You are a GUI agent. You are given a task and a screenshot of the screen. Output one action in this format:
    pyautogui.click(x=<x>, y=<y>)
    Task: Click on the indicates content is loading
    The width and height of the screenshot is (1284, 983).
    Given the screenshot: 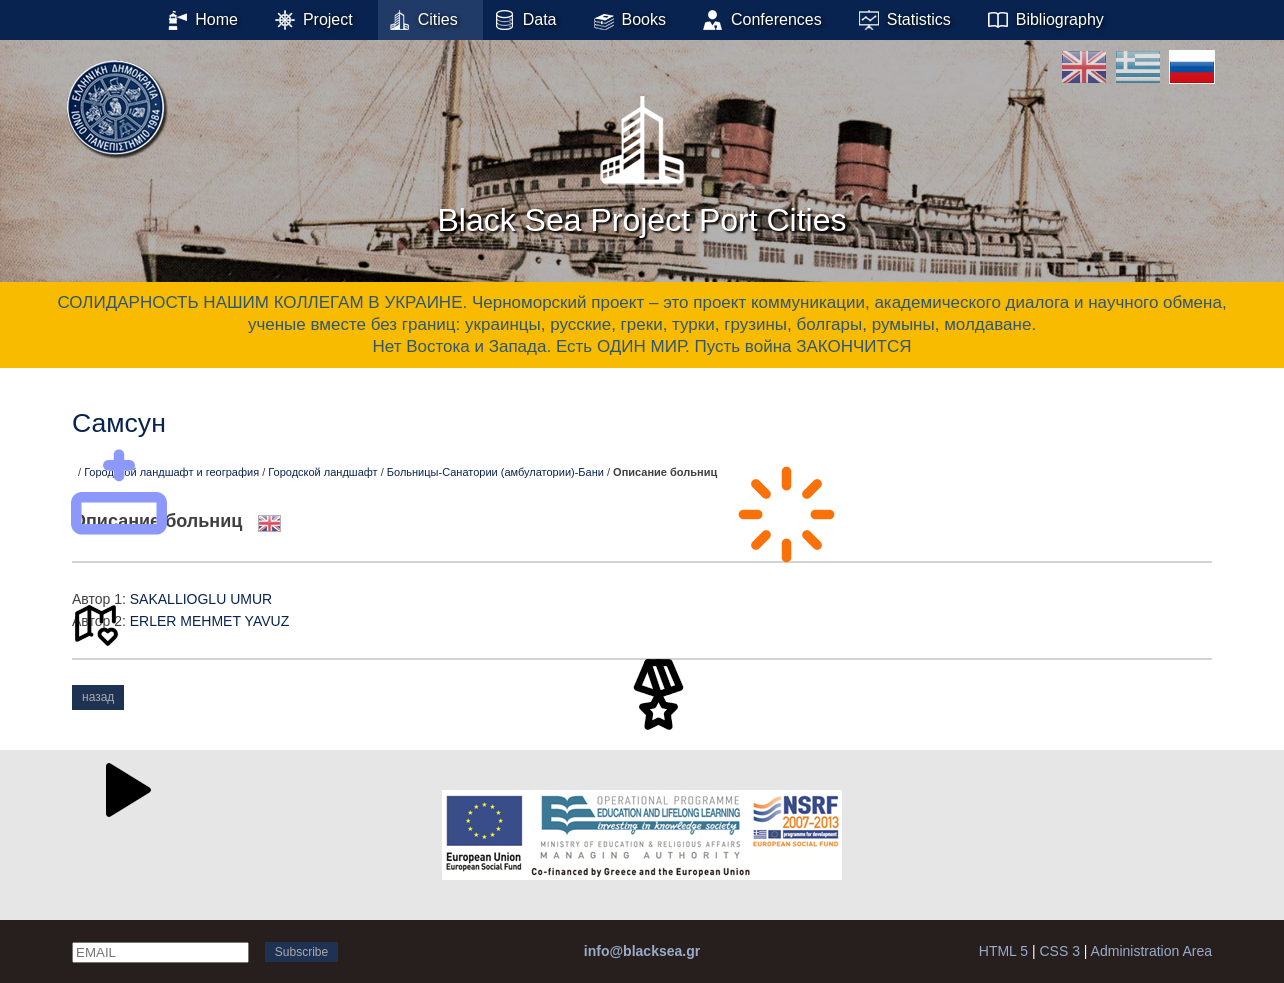 What is the action you would take?
    pyautogui.click(x=786, y=514)
    